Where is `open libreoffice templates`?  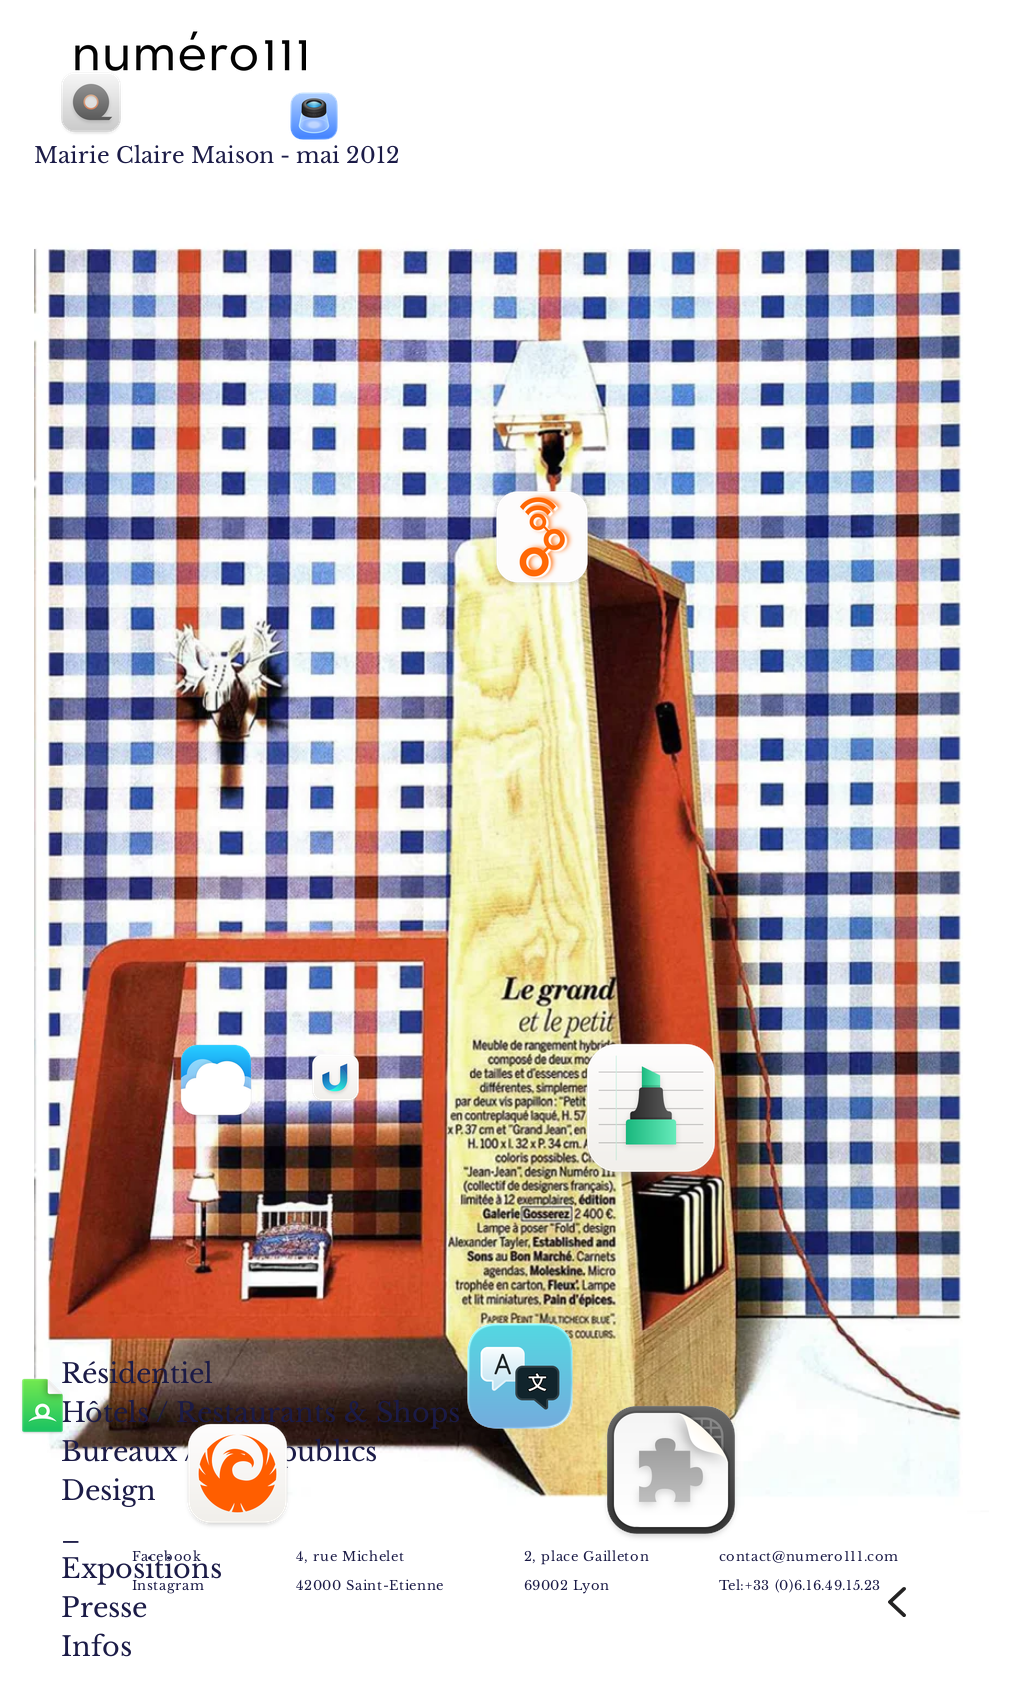 open libreoffice templates is located at coordinates (671, 1470).